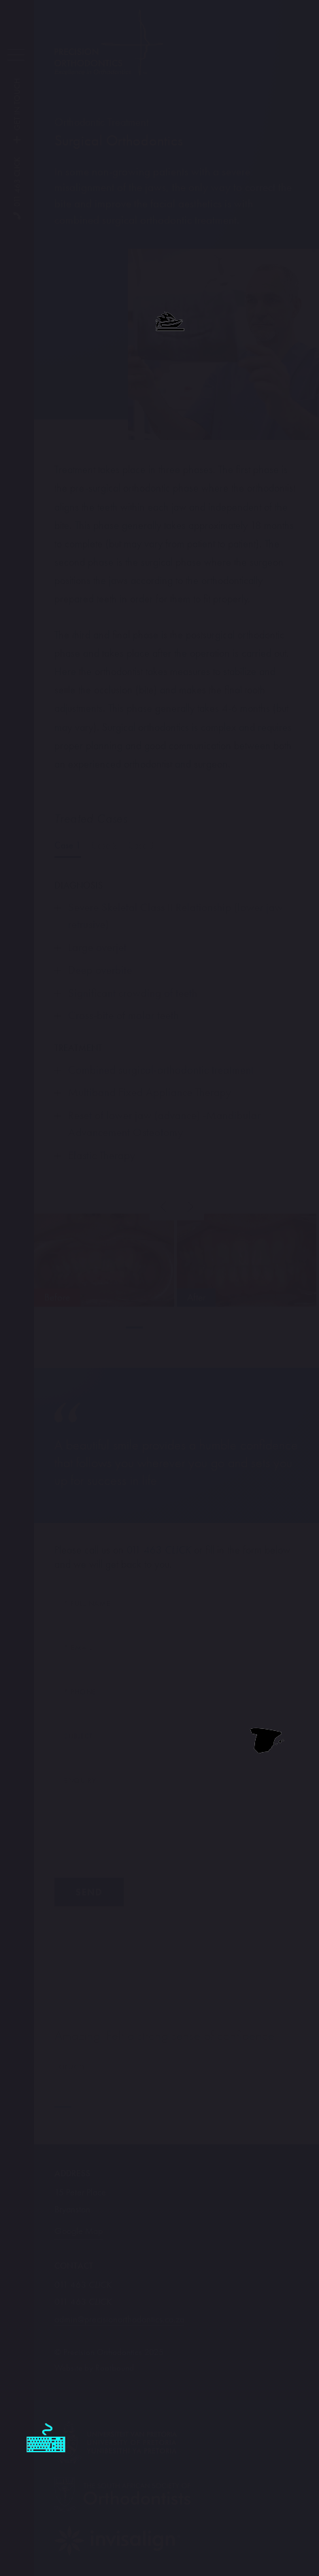 This screenshot has width=319, height=2576. I want to click on select spain as your country or region, so click(267, 1740).